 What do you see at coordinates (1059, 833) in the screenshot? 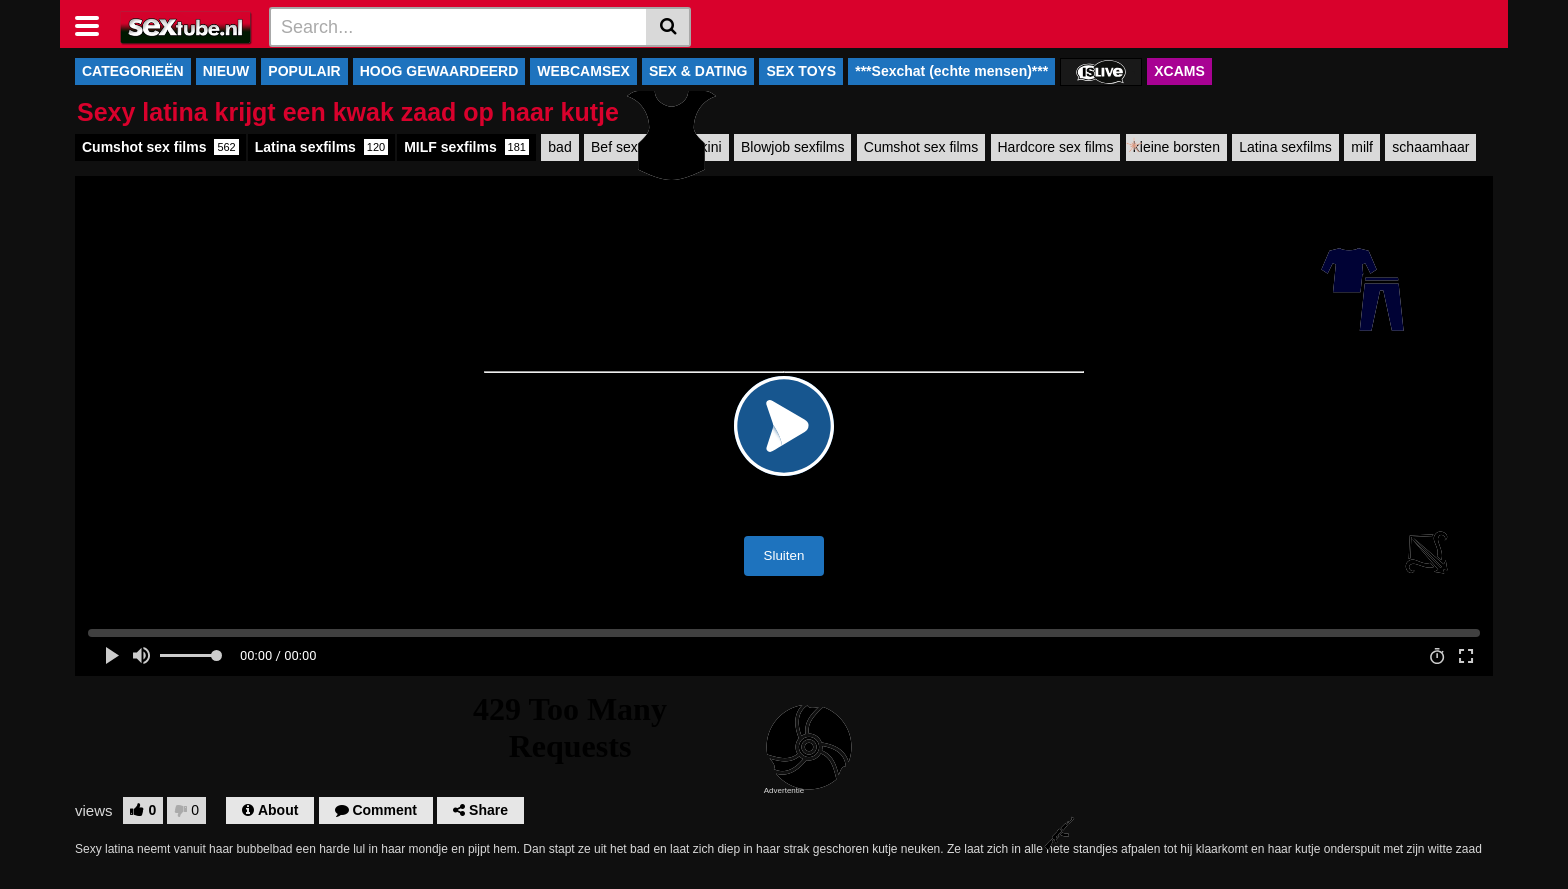
I see `weapon or firearm item in game inventory` at bounding box center [1059, 833].